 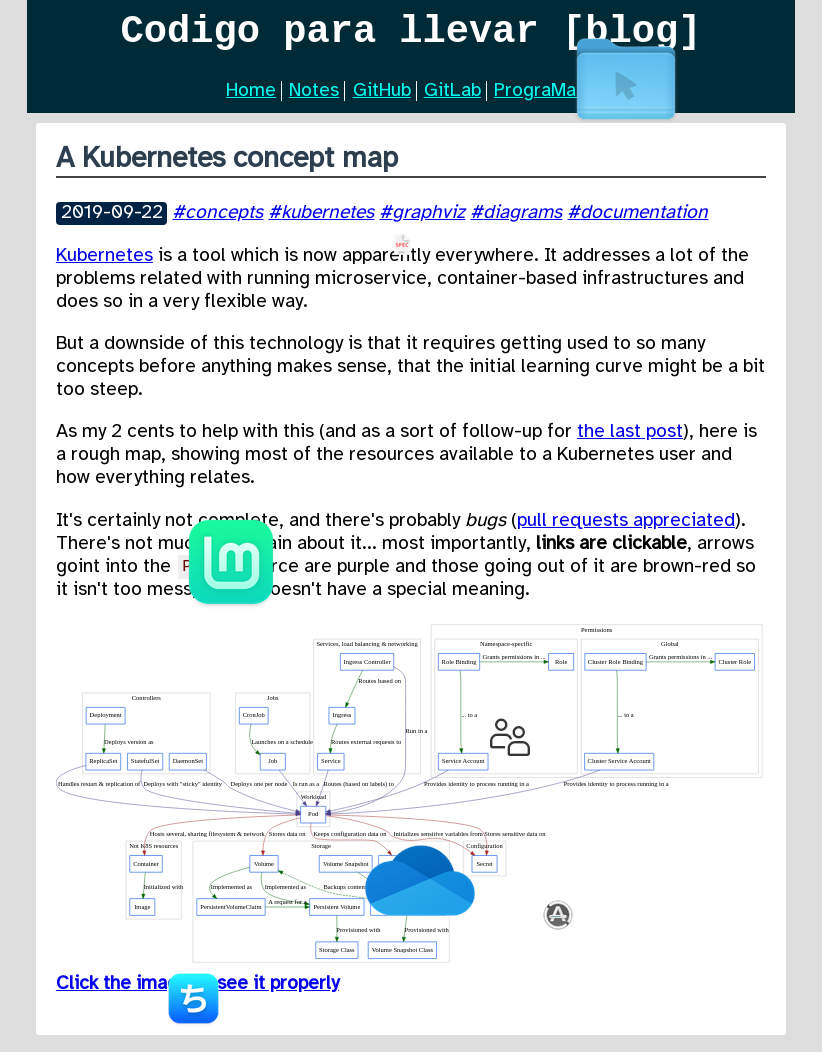 What do you see at coordinates (231, 562) in the screenshot?
I see `open linux mint welcome screen` at bounding box center [231, 562].